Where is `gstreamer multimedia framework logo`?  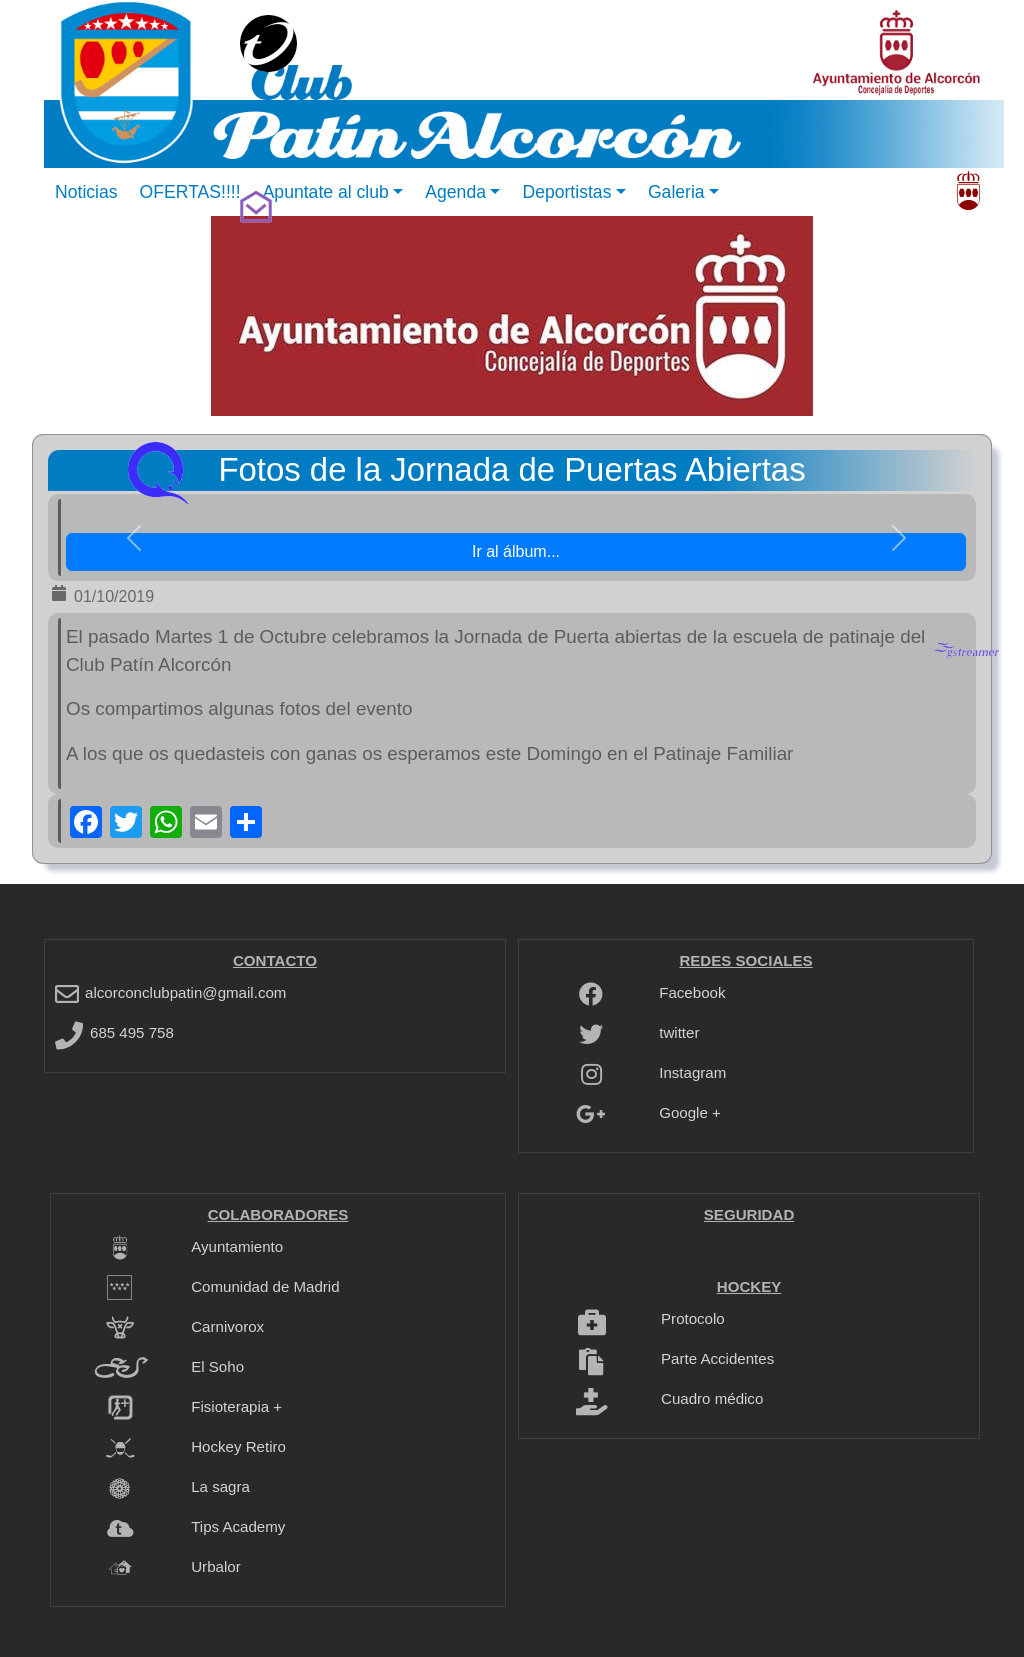 gstreamer multimedia framework logo is located at coordinates (966, 650).